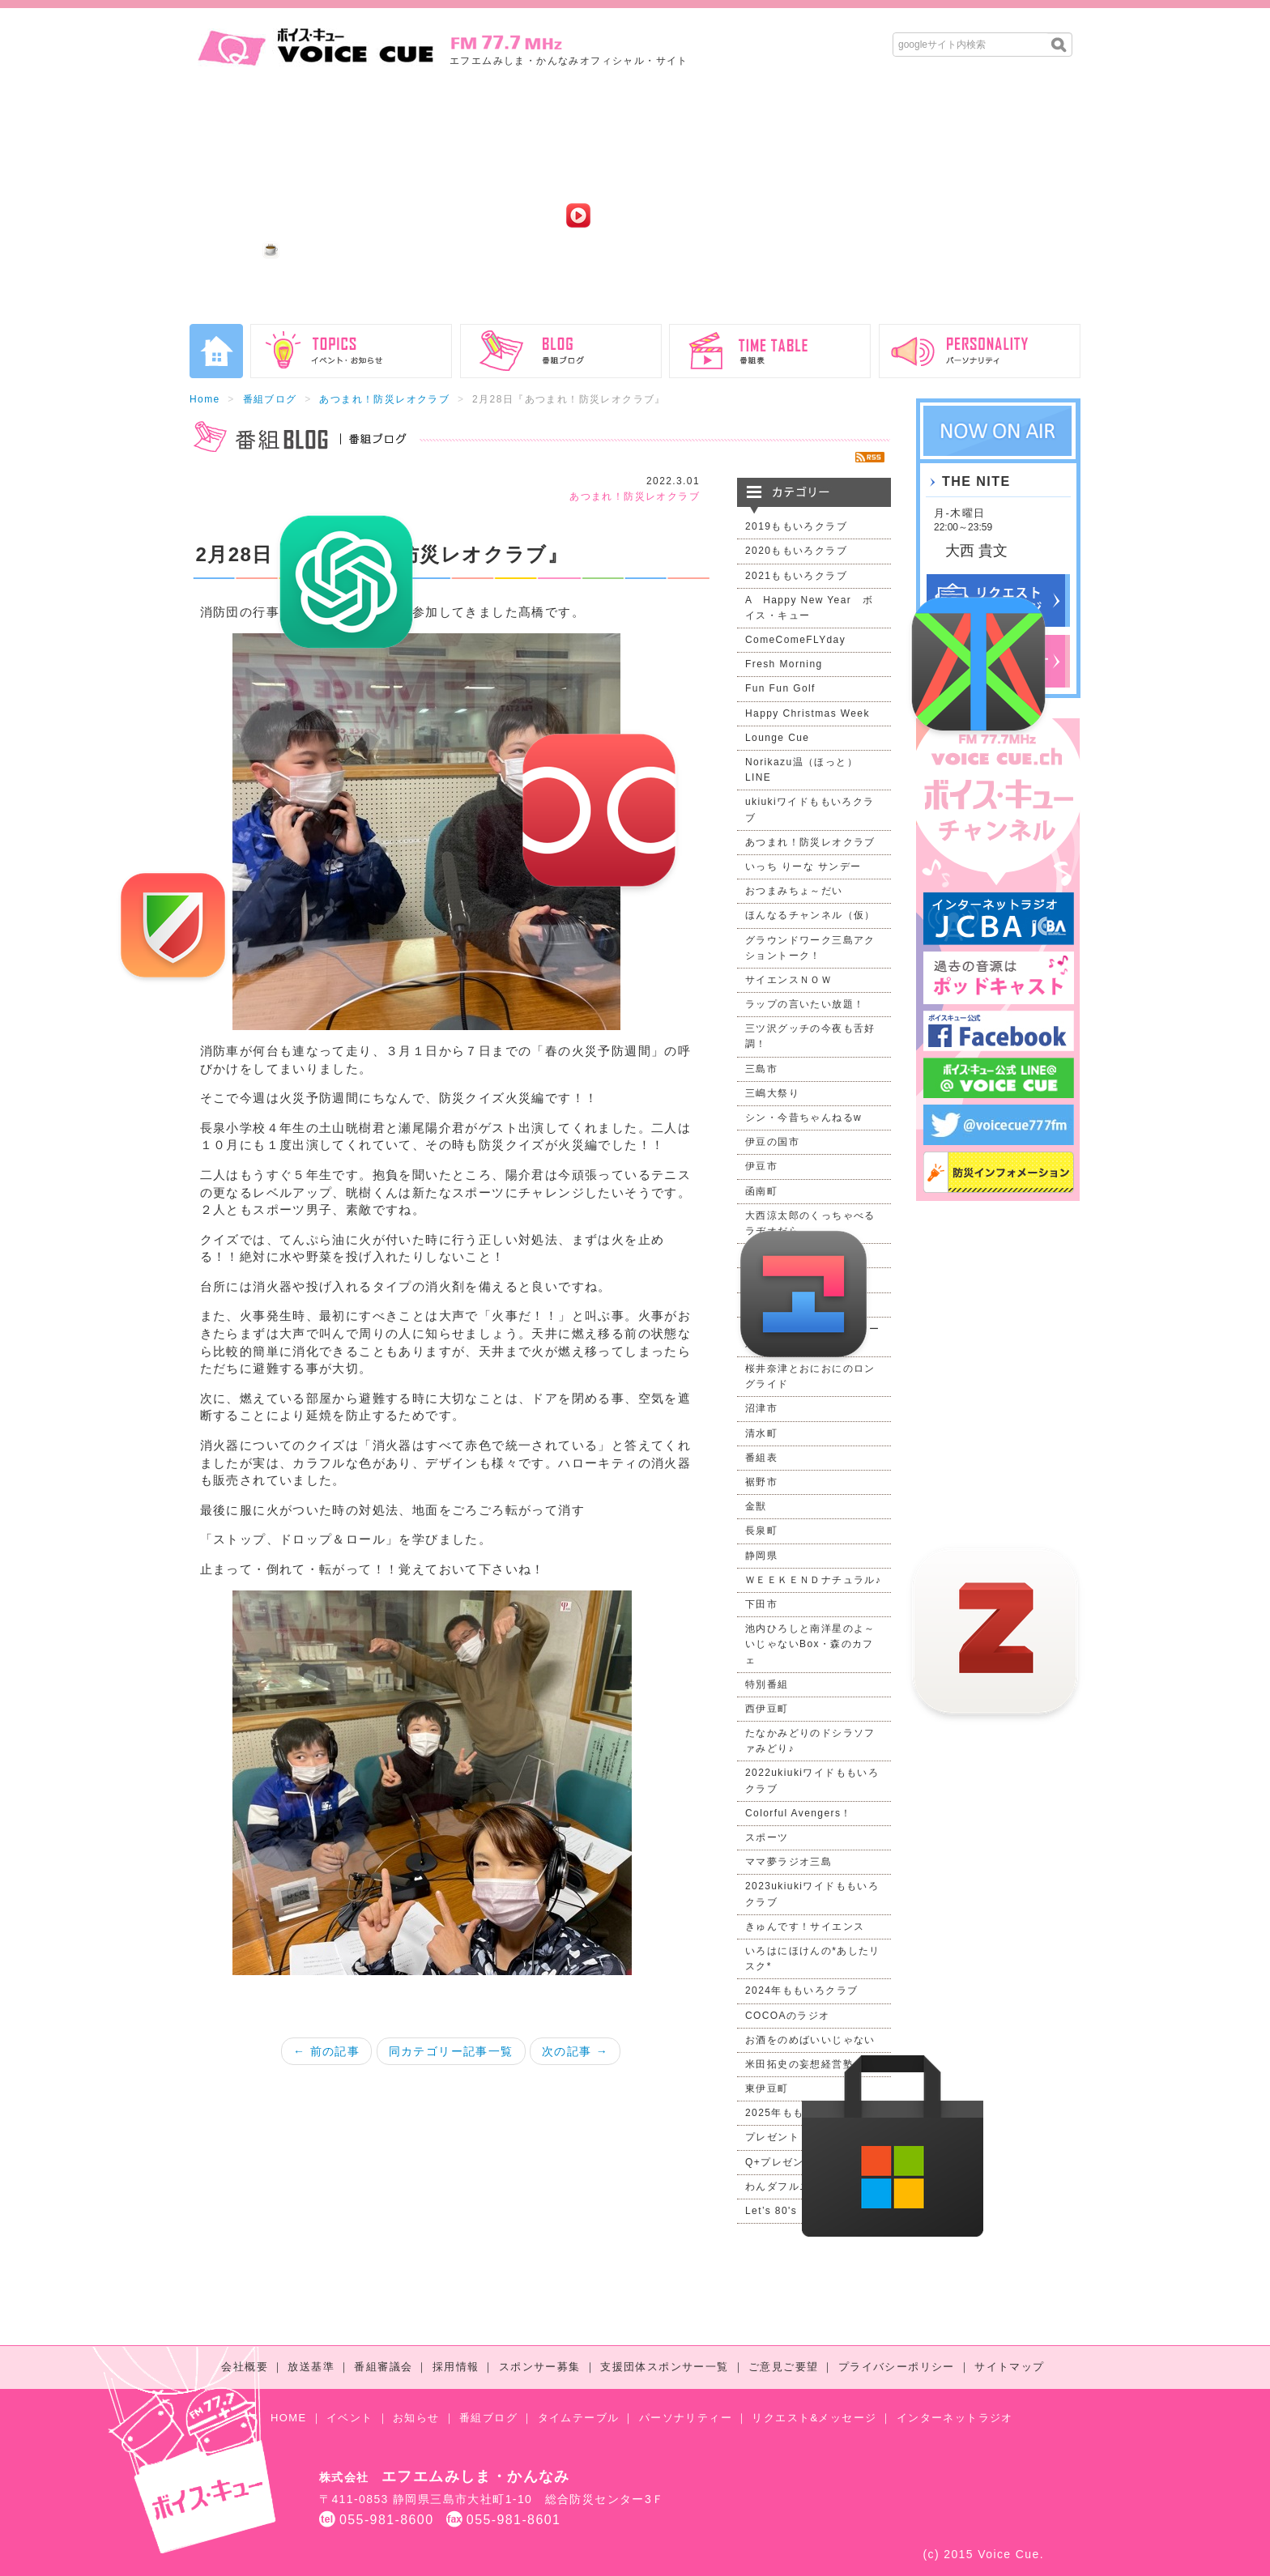  Describe the element at coordinates (173, 925) in the screenshot. I see `open firewall configuration settings` at that location.